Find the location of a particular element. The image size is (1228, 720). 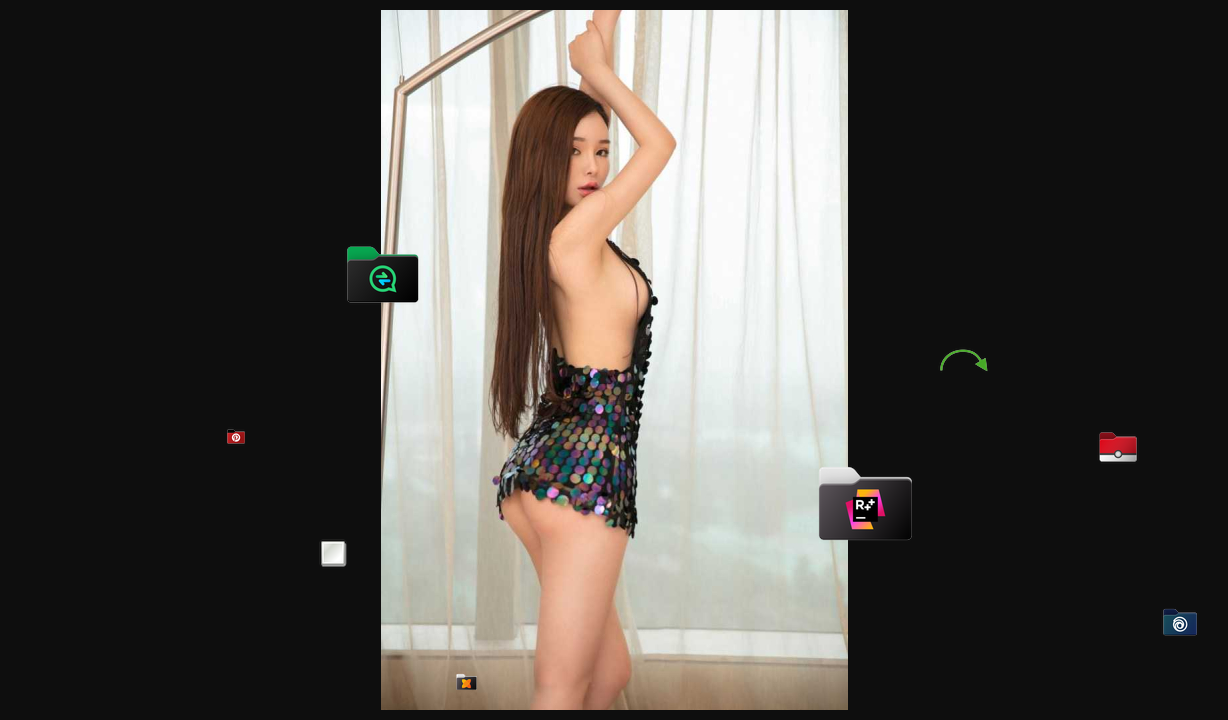

open ubisoft connect (uplay) game files folder is located at coordinates (1180, 623).